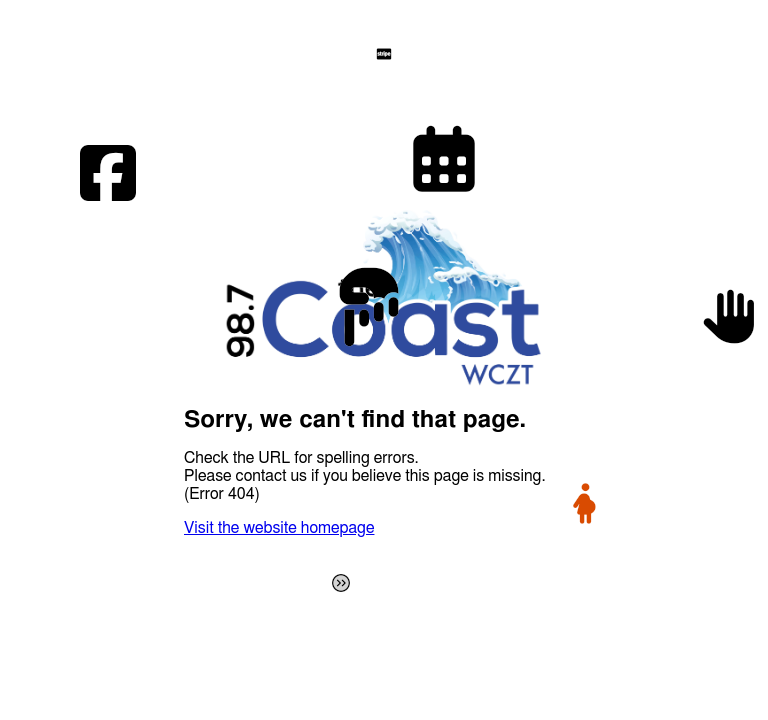 The height and width of the screenshot is (720, 768). I want to click on share to facebook, so click(108, 173).